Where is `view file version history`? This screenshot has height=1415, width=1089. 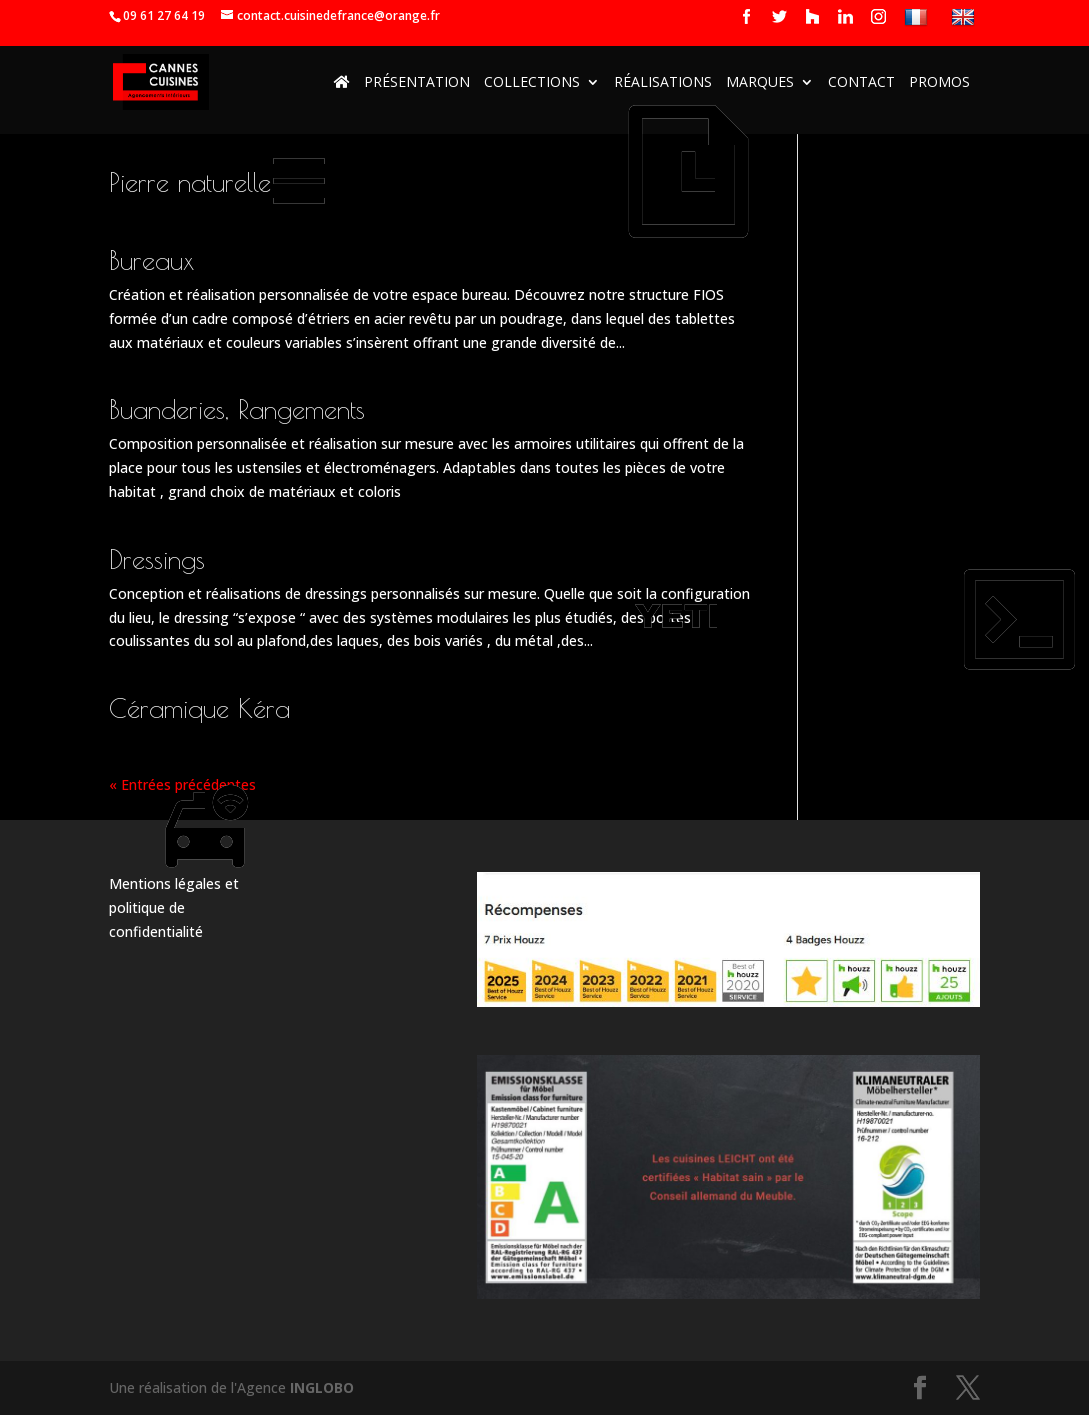 view file version history is located at coordinates (688, 171).